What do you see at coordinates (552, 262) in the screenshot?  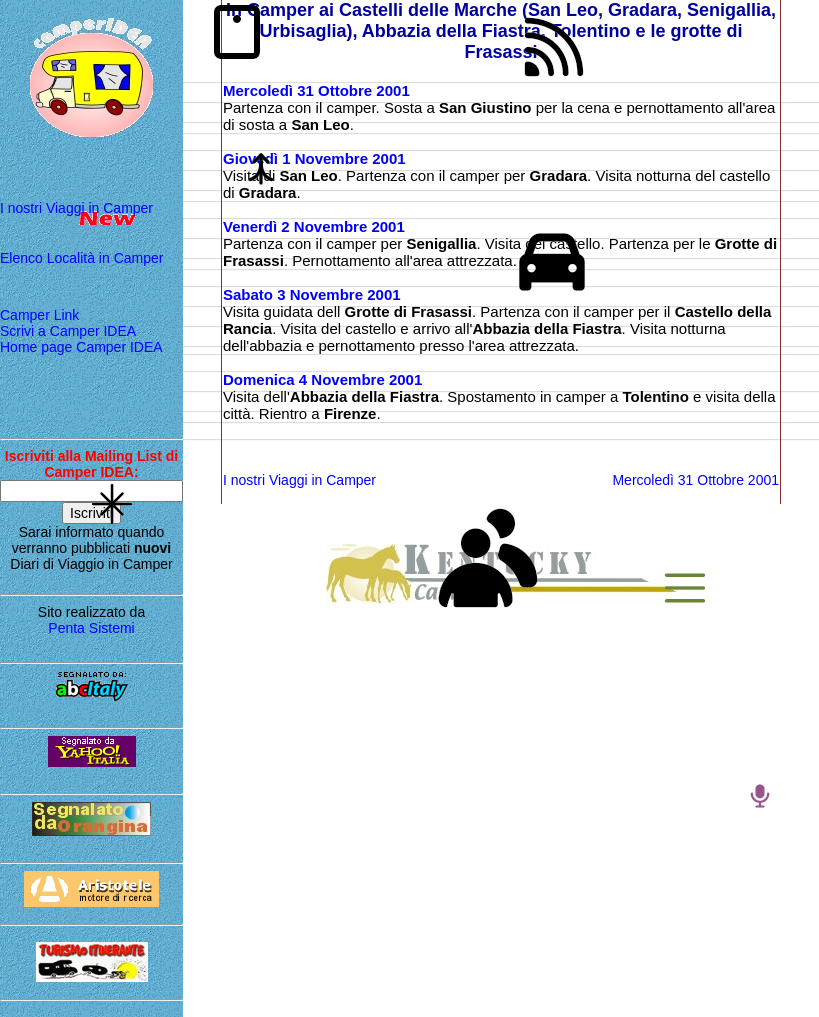 I see `access vehicle or driving settings` at bounding box center [552, 262].